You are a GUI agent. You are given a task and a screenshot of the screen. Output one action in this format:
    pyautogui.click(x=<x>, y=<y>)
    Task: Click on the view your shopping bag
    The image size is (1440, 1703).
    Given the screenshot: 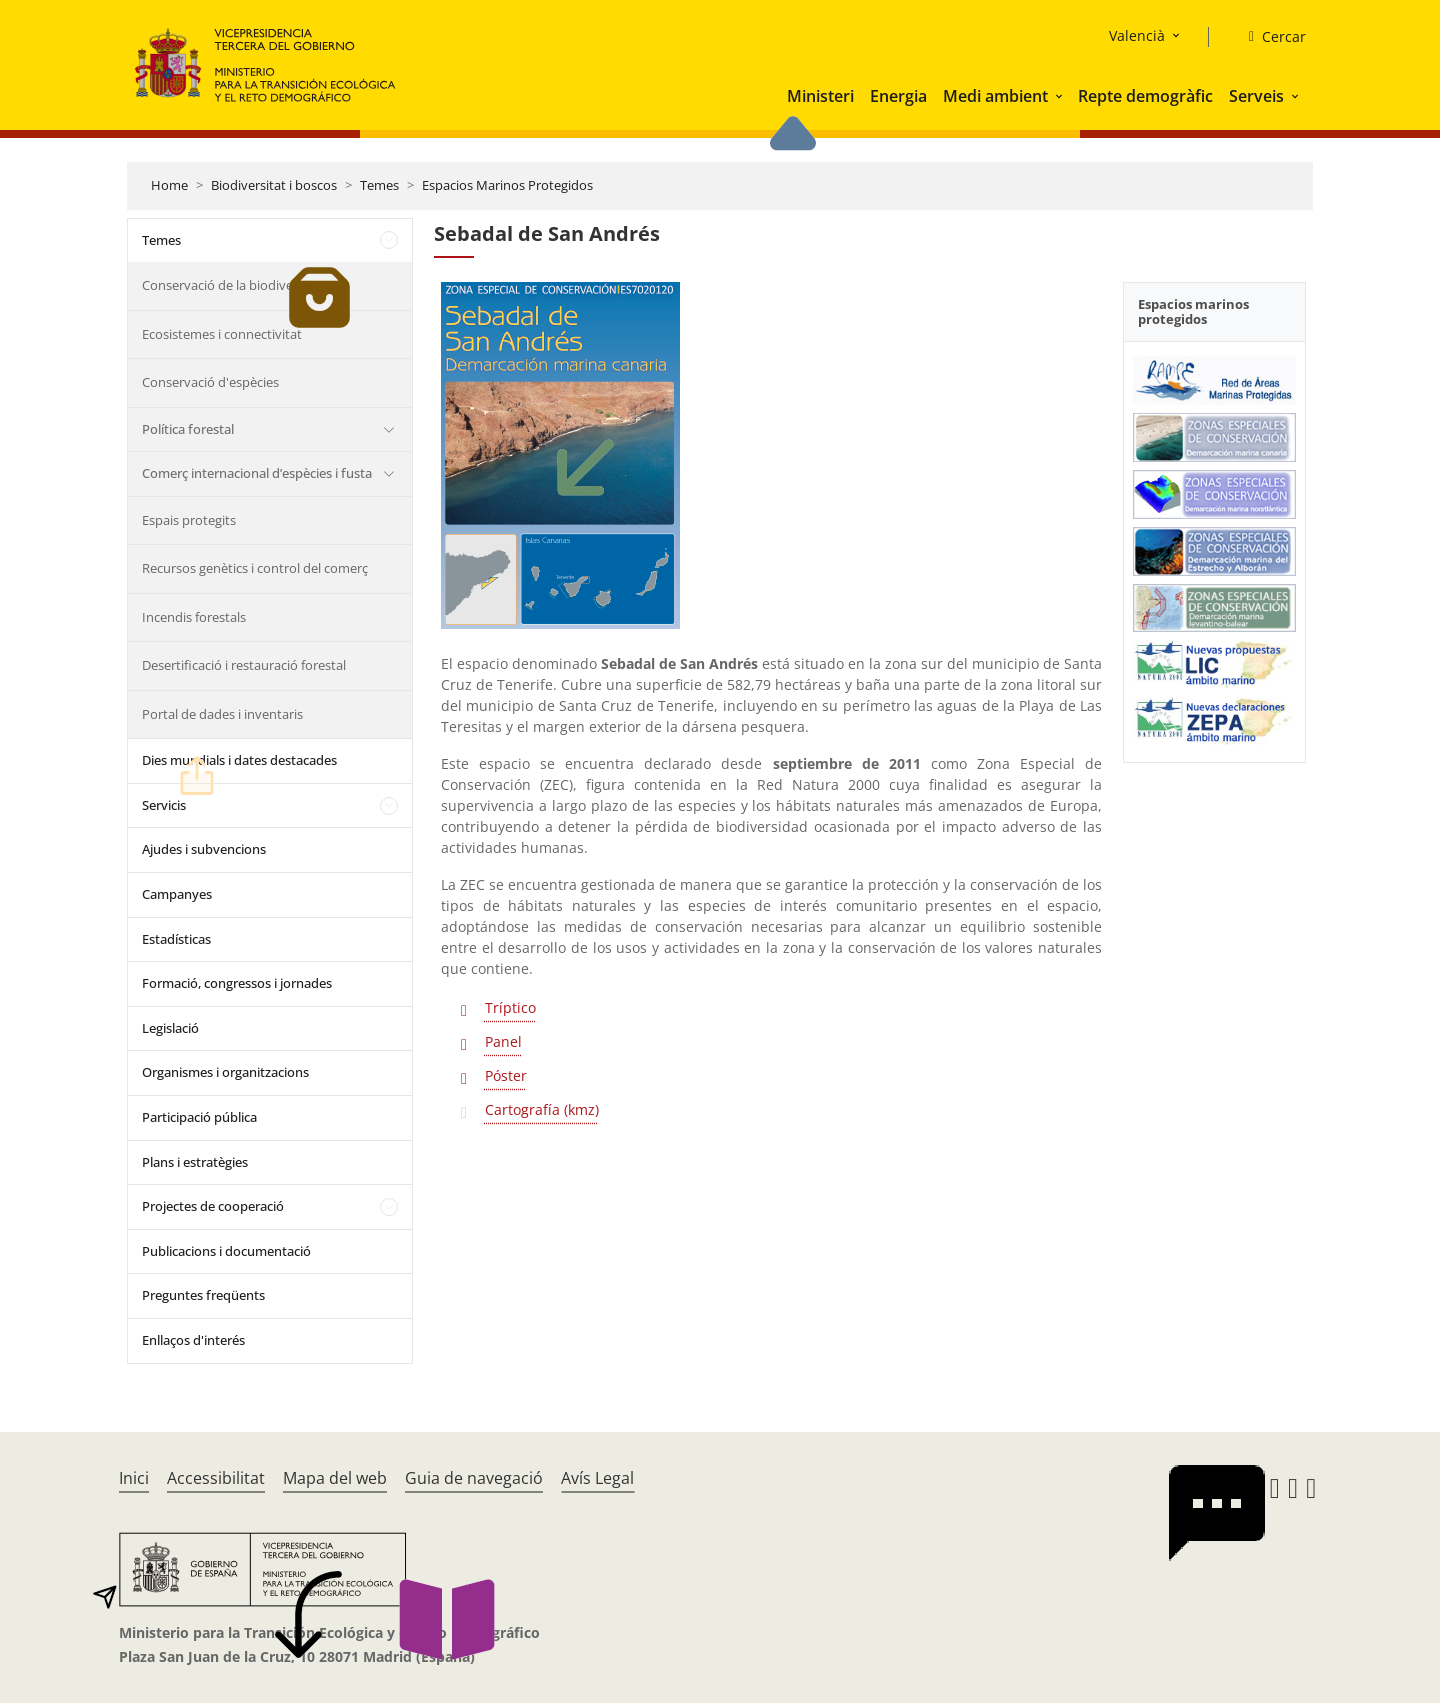 What is the action you would take?
    pyautogui.click(x=319, y=297)
    